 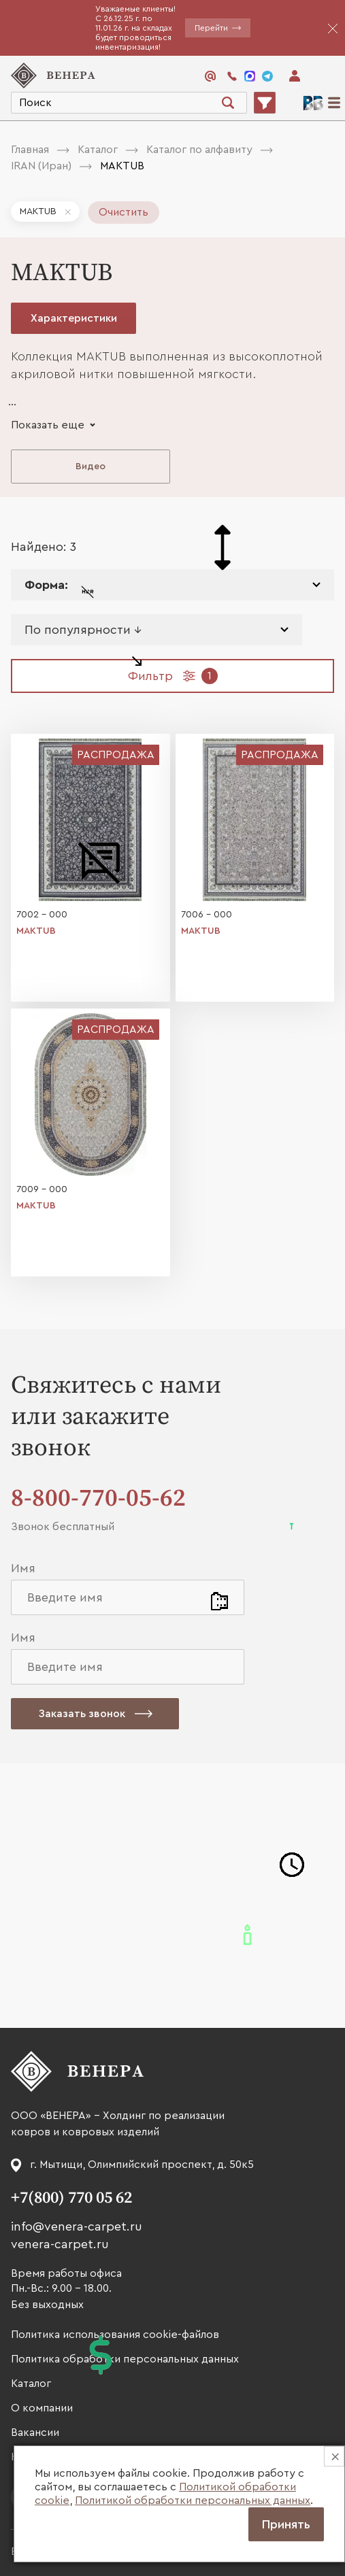 What do you see at coordinates (219, 1601) in the screenshot?
I see `view photos from camera roll` at bounding box center [219, 1601].